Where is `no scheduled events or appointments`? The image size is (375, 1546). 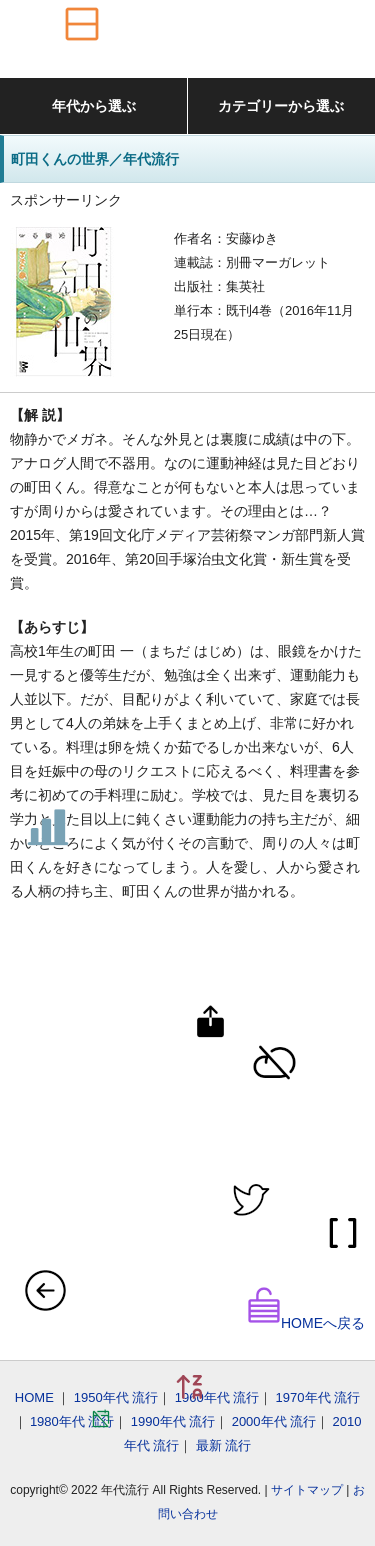 no scheduled events or appointments is located at coordinates (101, 1419).